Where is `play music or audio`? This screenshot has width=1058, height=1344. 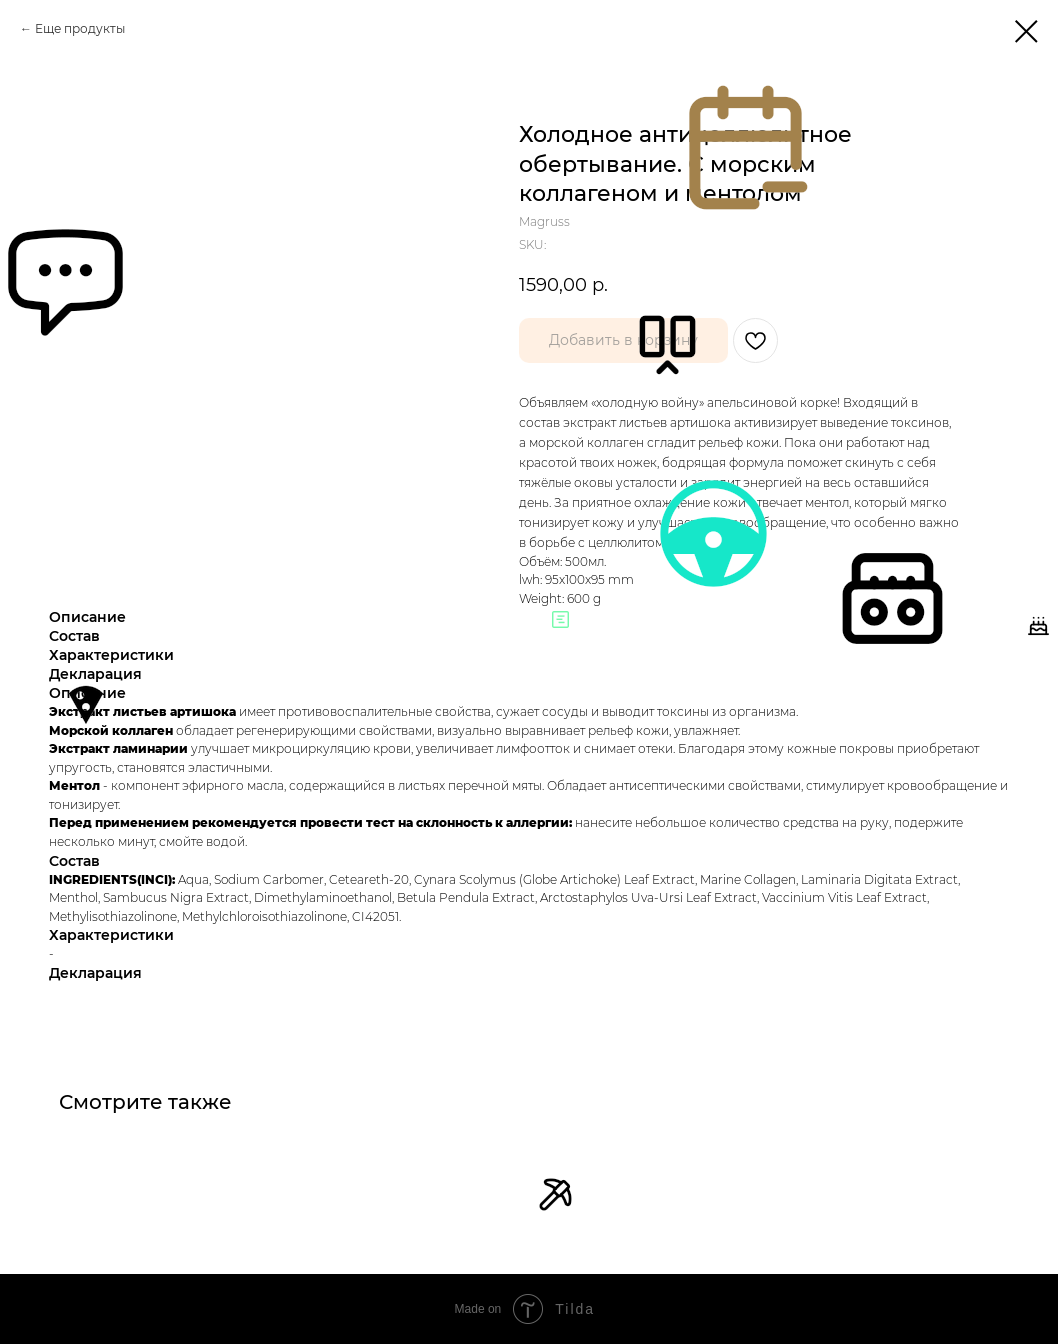 play music or audio is located at coordinates (892, 598).